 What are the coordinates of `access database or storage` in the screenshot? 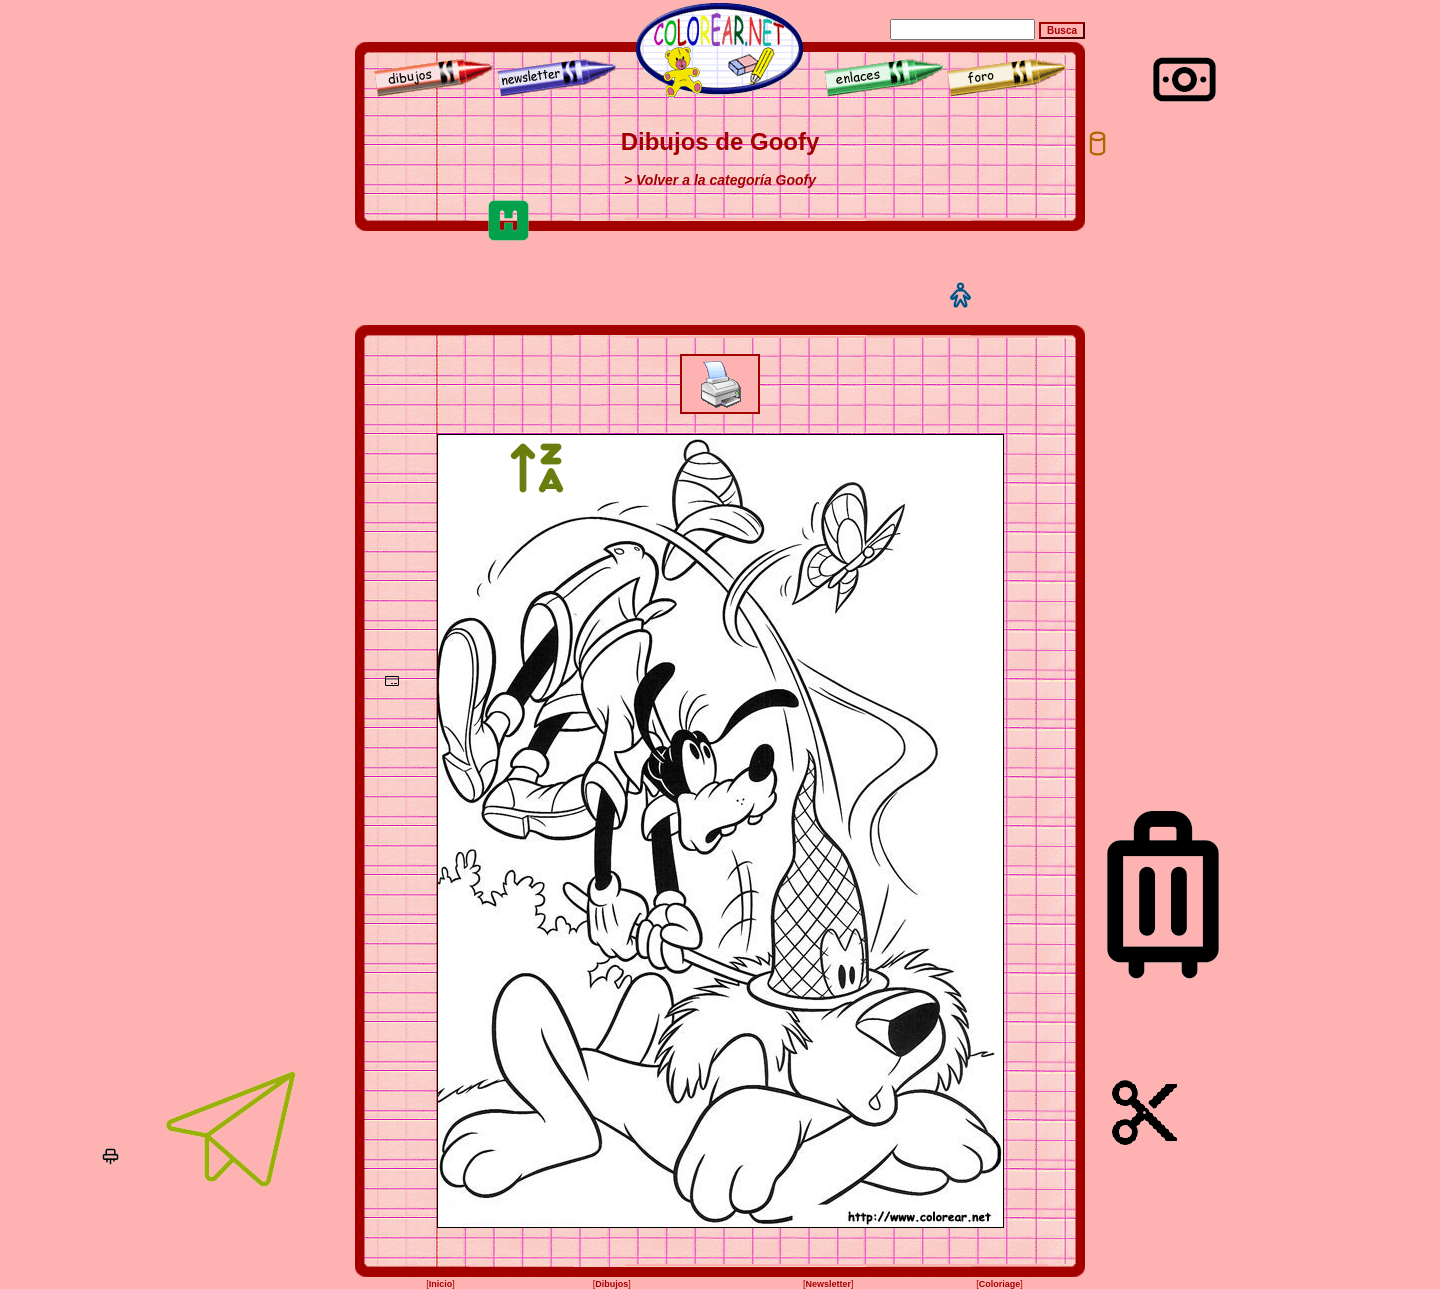 It's located at (1097, 143).